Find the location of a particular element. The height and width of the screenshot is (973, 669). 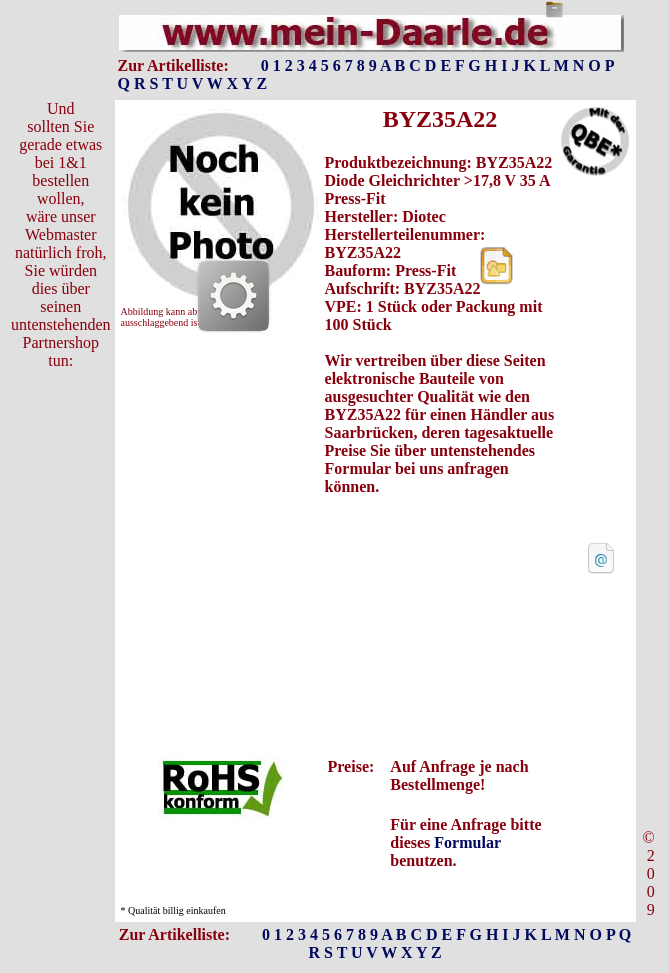

an email message file is located at coordinates (601, 558).